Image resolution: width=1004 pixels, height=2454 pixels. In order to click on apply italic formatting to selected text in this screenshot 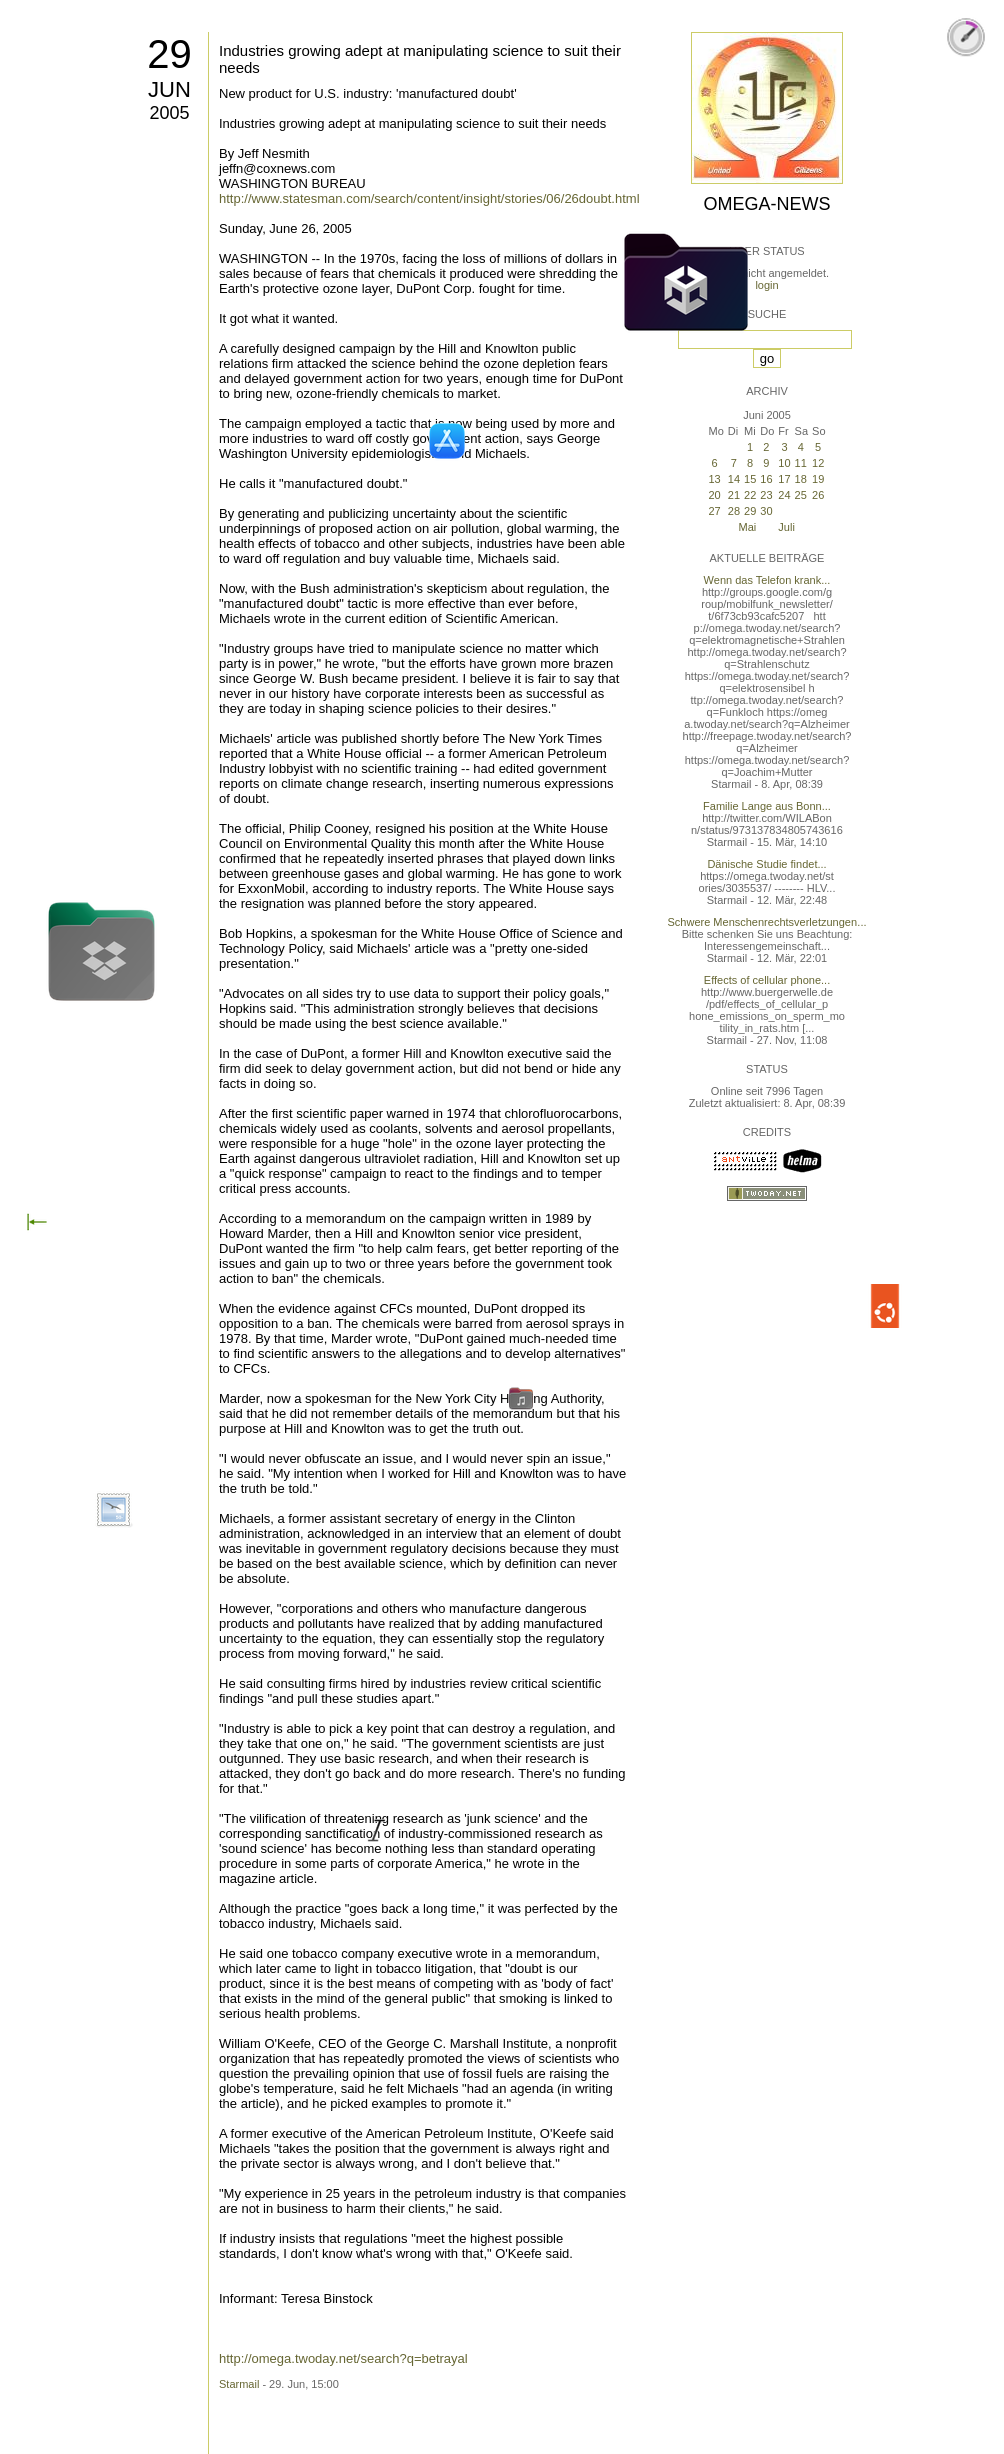, I will do `click(376, 1830)`.